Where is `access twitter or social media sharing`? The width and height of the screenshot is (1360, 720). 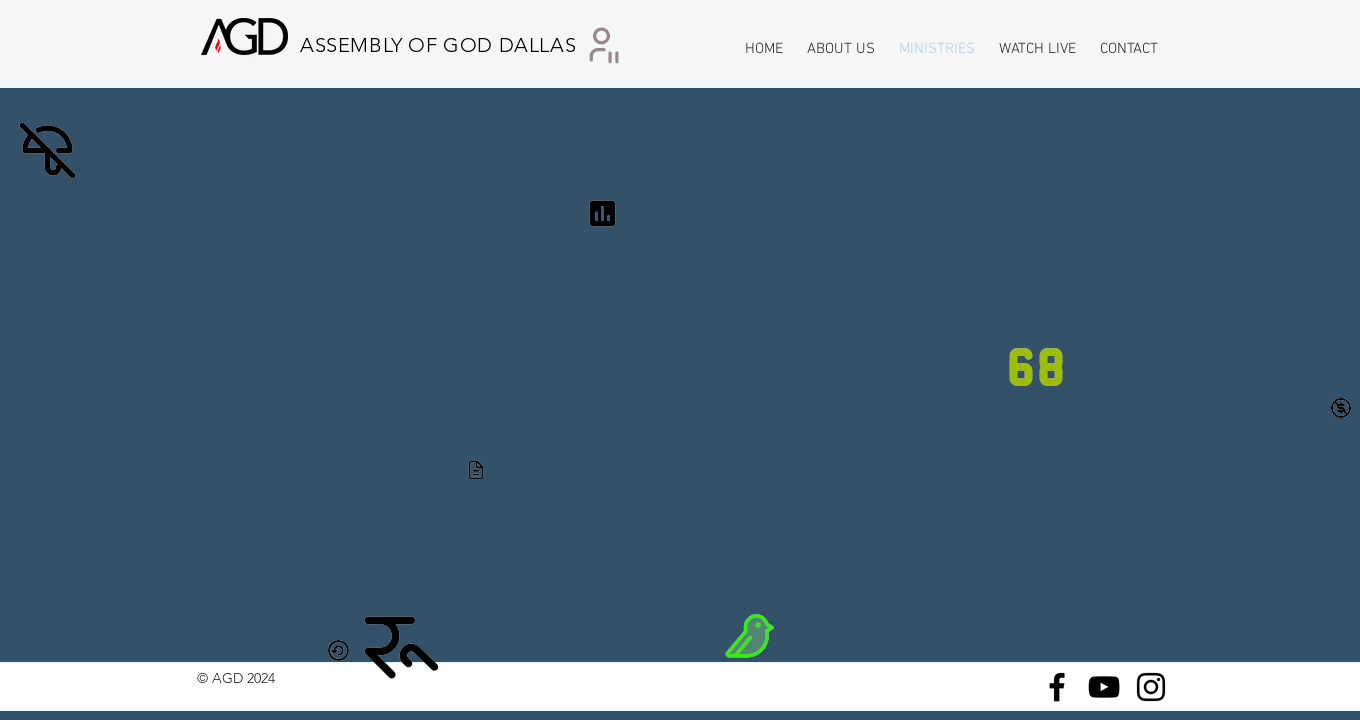 access twitter or social media sharing is located at coordinates (750, 637).